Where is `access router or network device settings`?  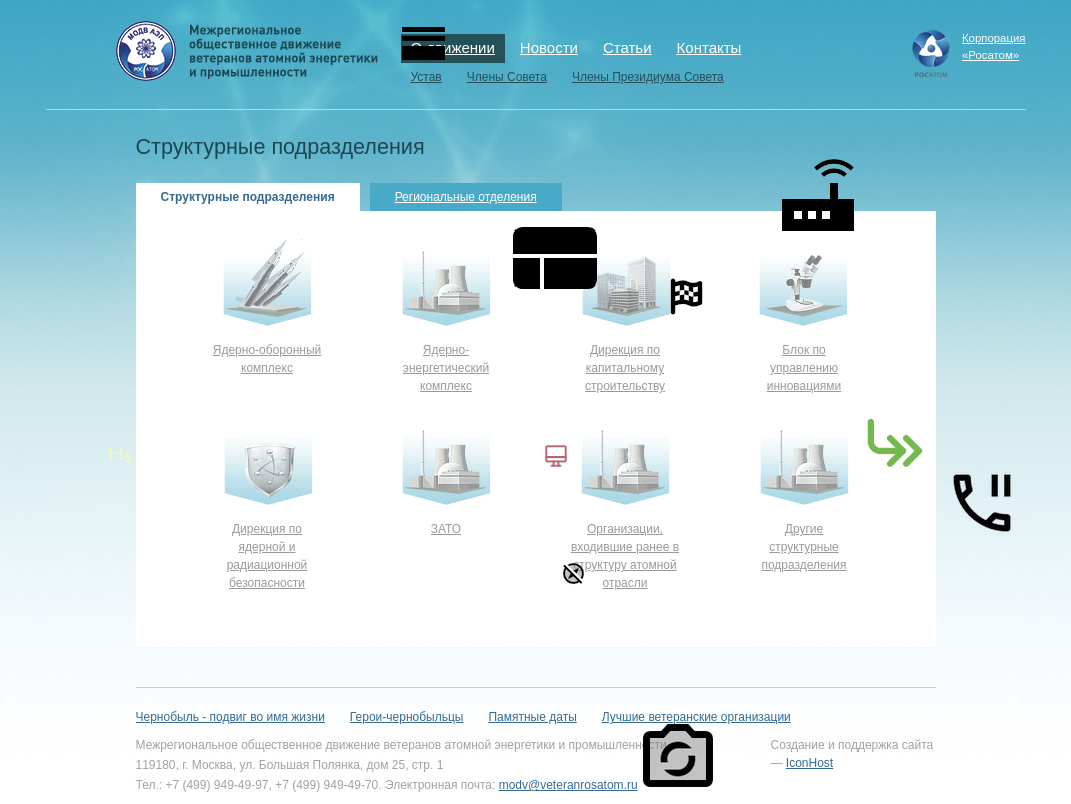 access router or network device settings is located at coordinates (818, 195).